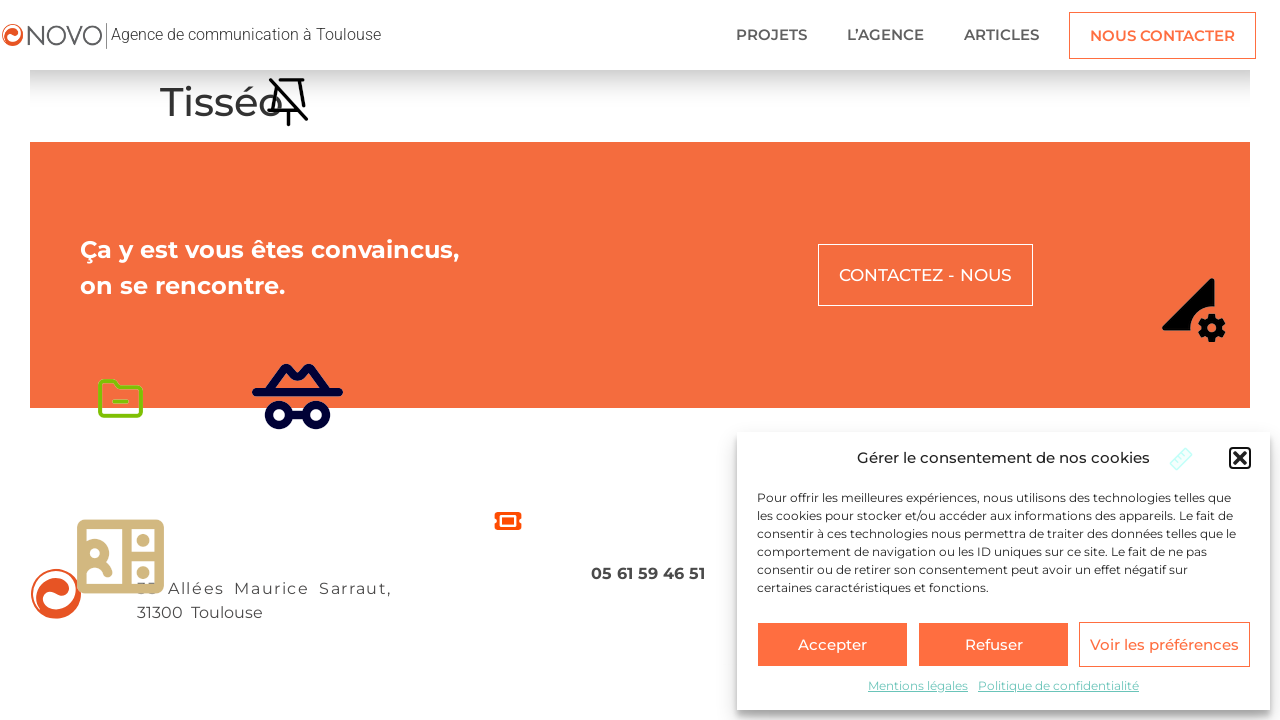 The height and width of the screenshot is (720, 1280). I want to click on access measurement tools, so click(1181, 459).